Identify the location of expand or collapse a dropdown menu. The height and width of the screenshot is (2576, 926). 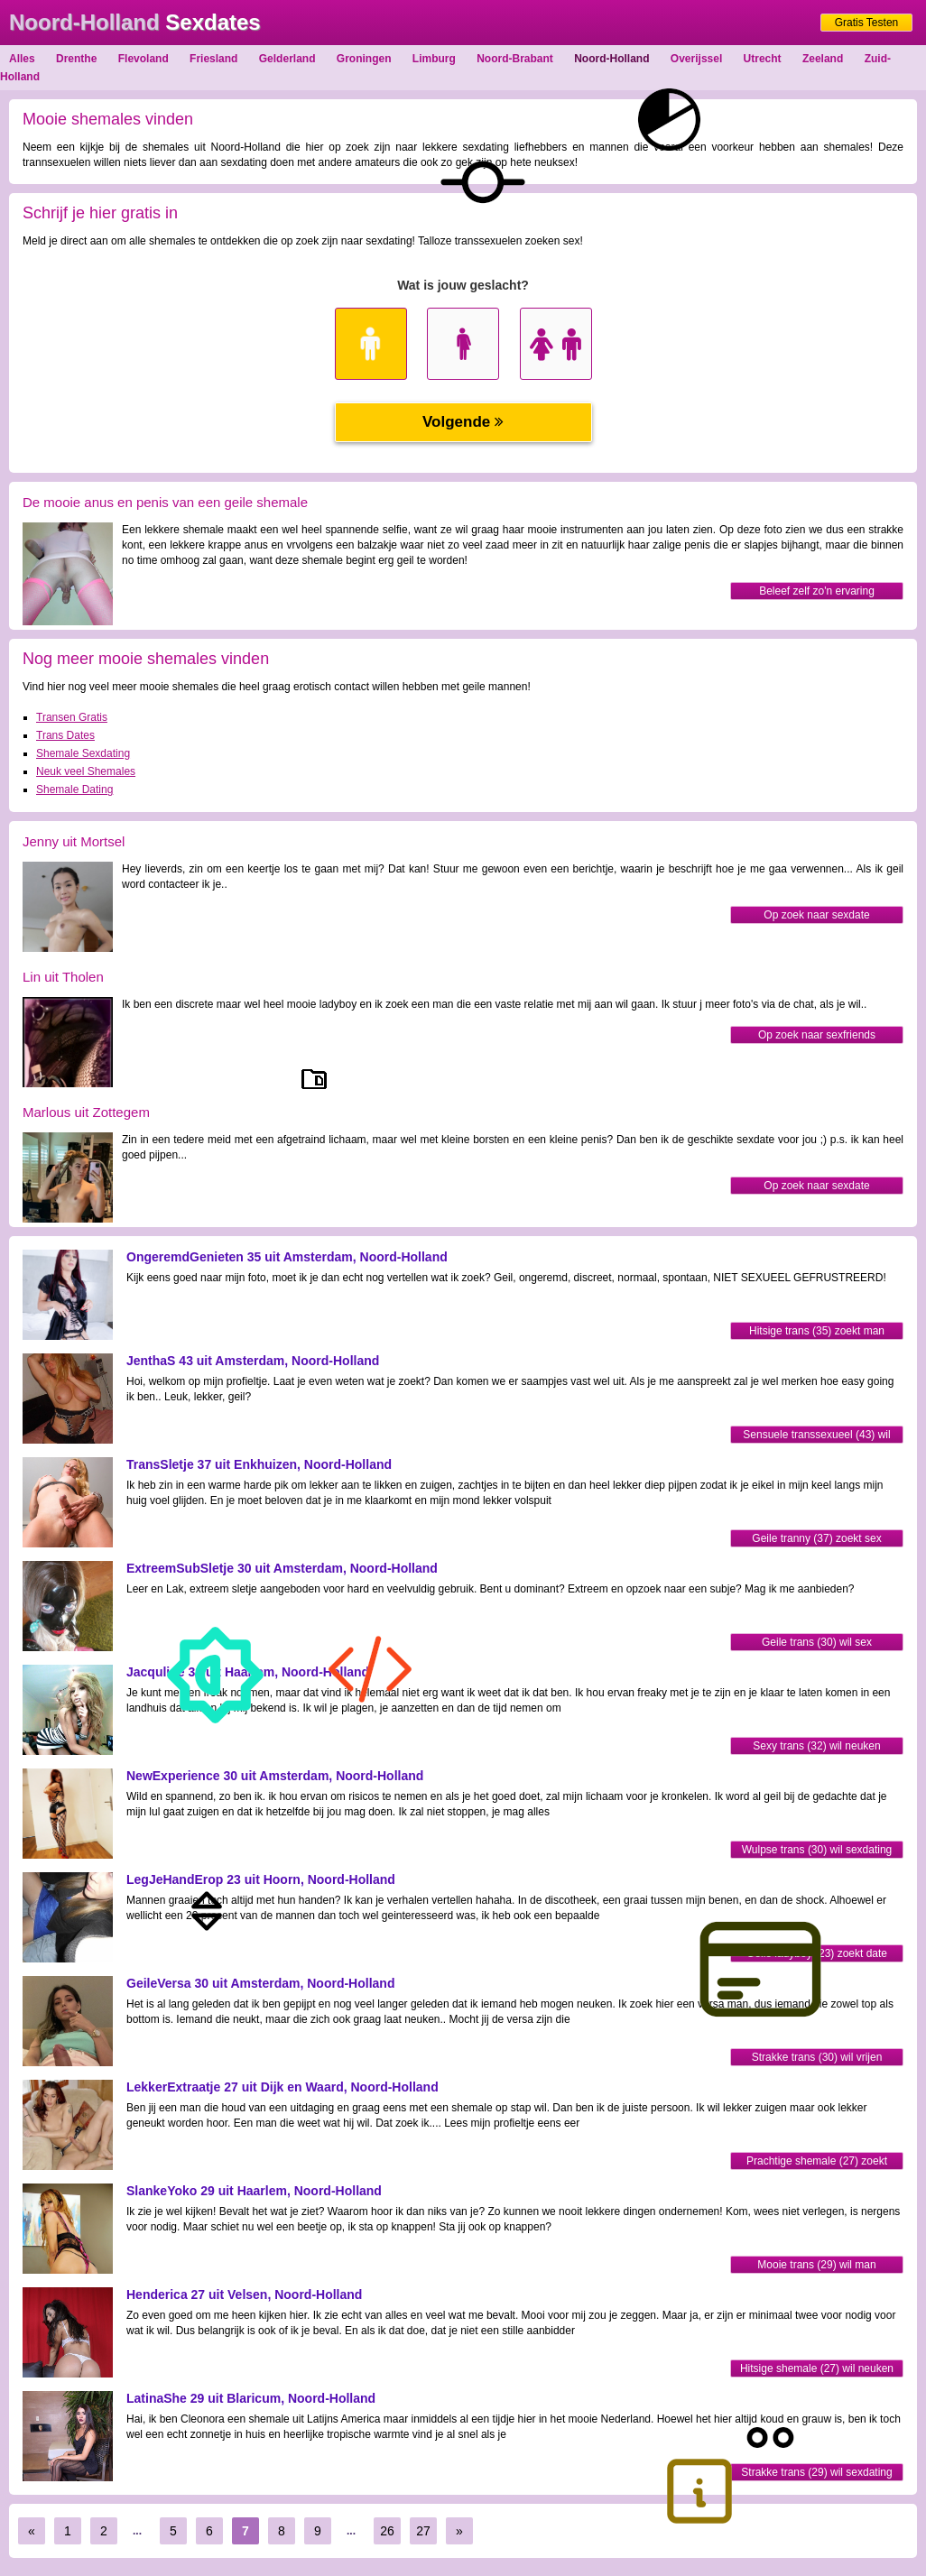
(207, 1911).